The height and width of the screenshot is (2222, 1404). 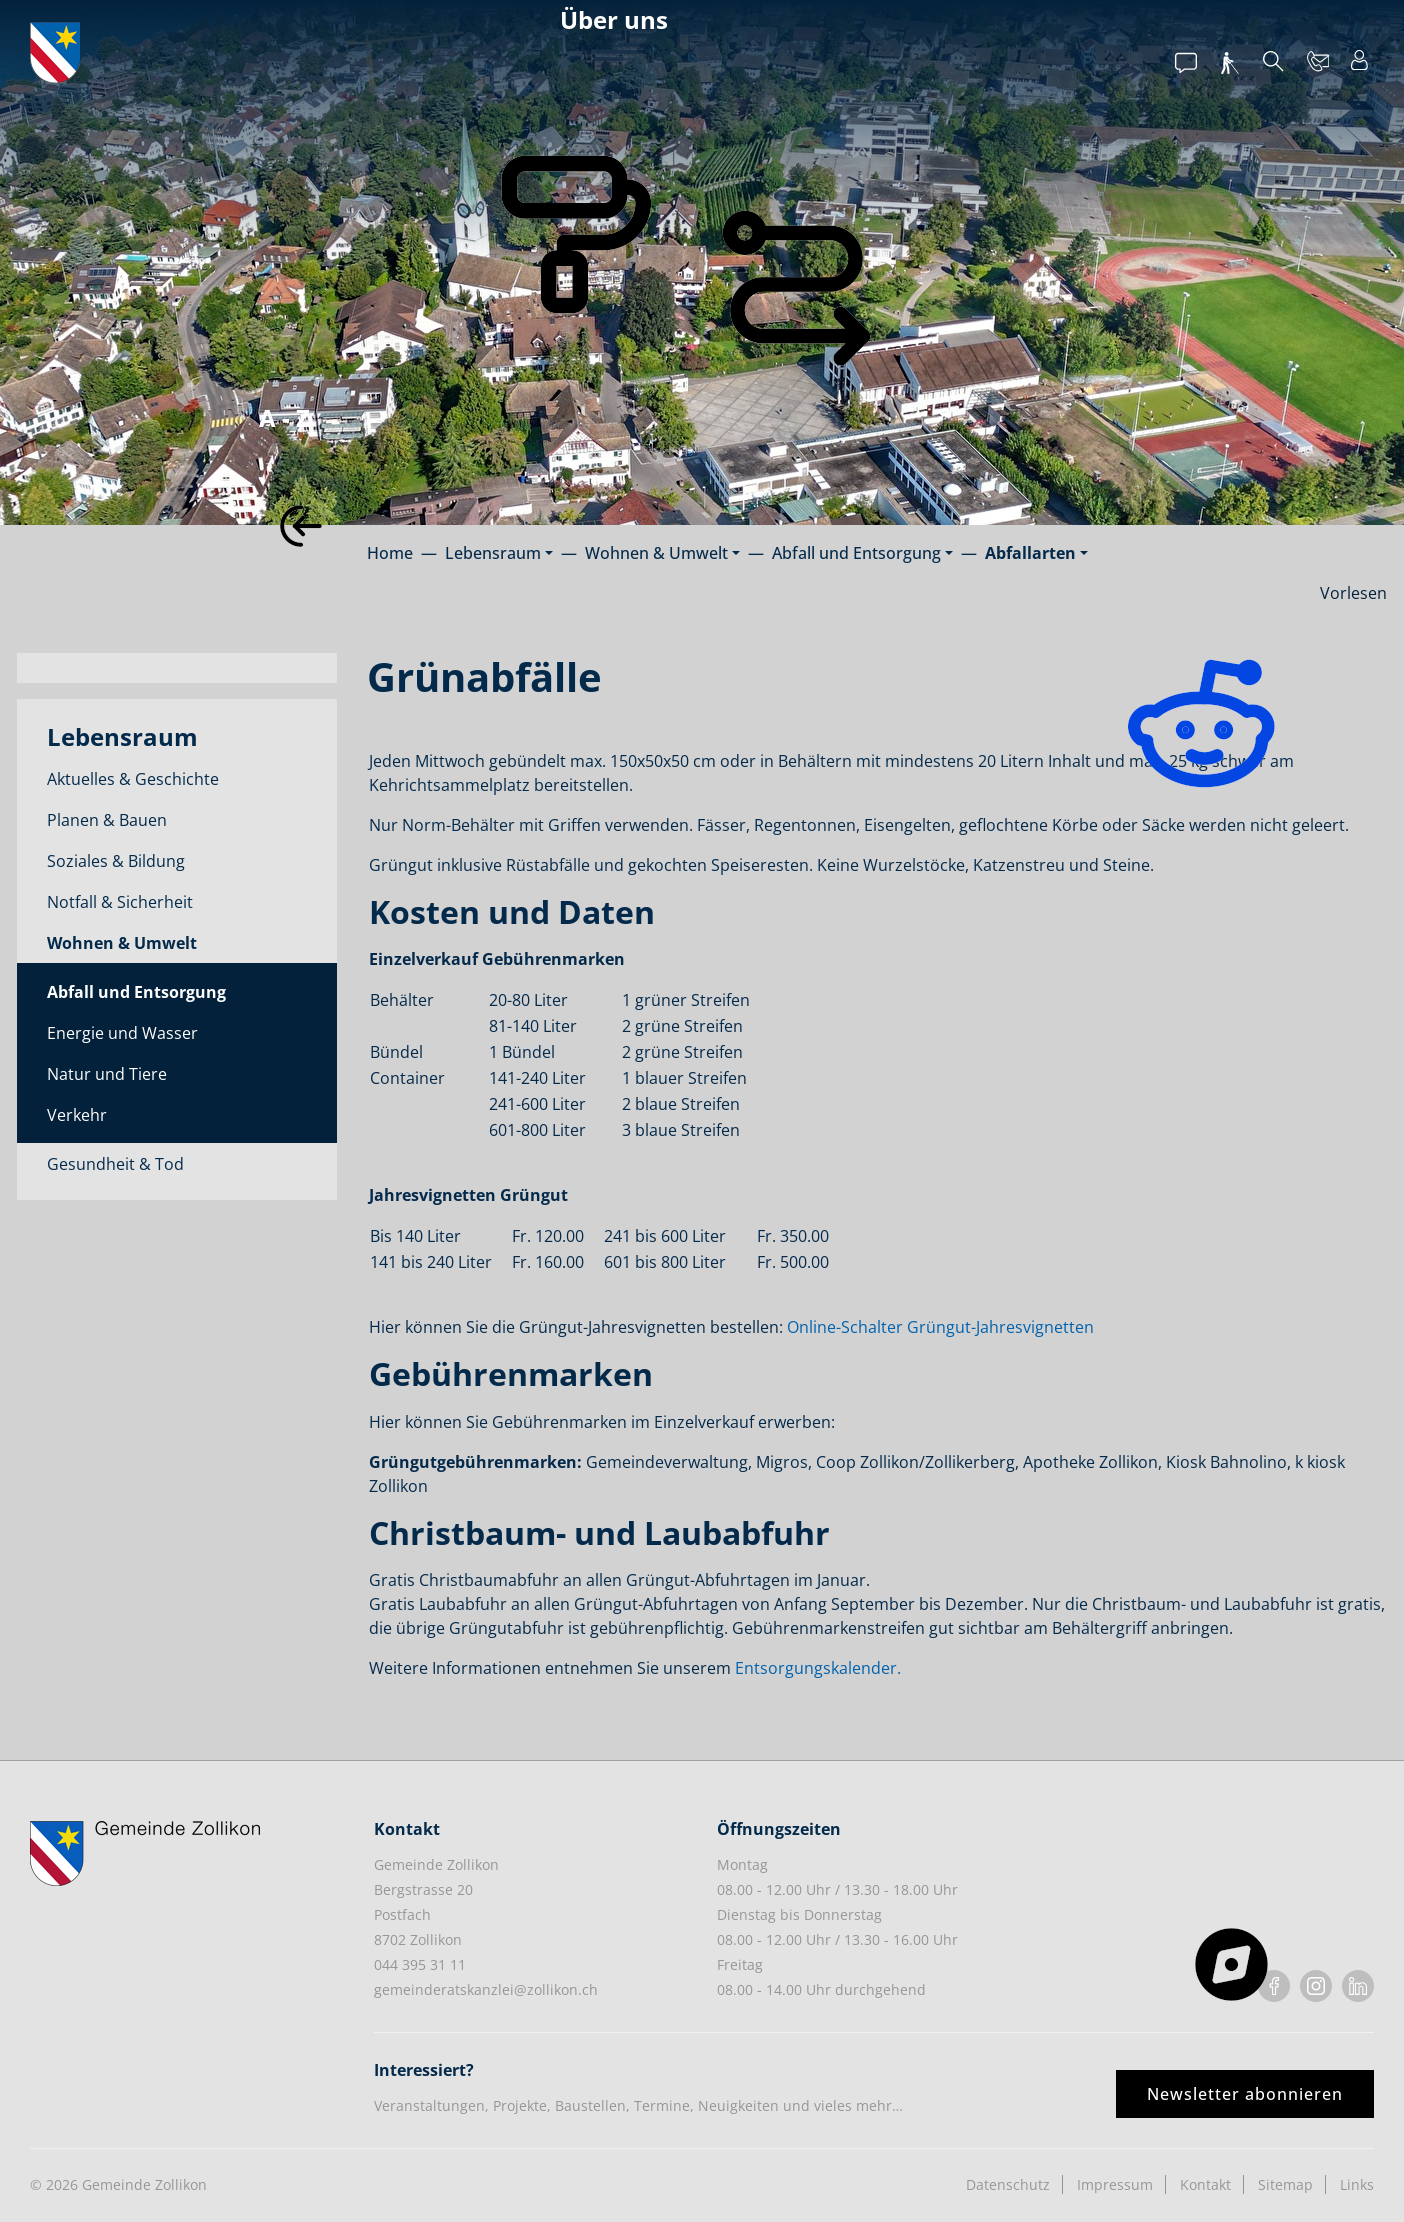 What do you see at coordinates (1204, 723) in the screenshot?
I see `open reddit` at bounding box center [1204, 723].